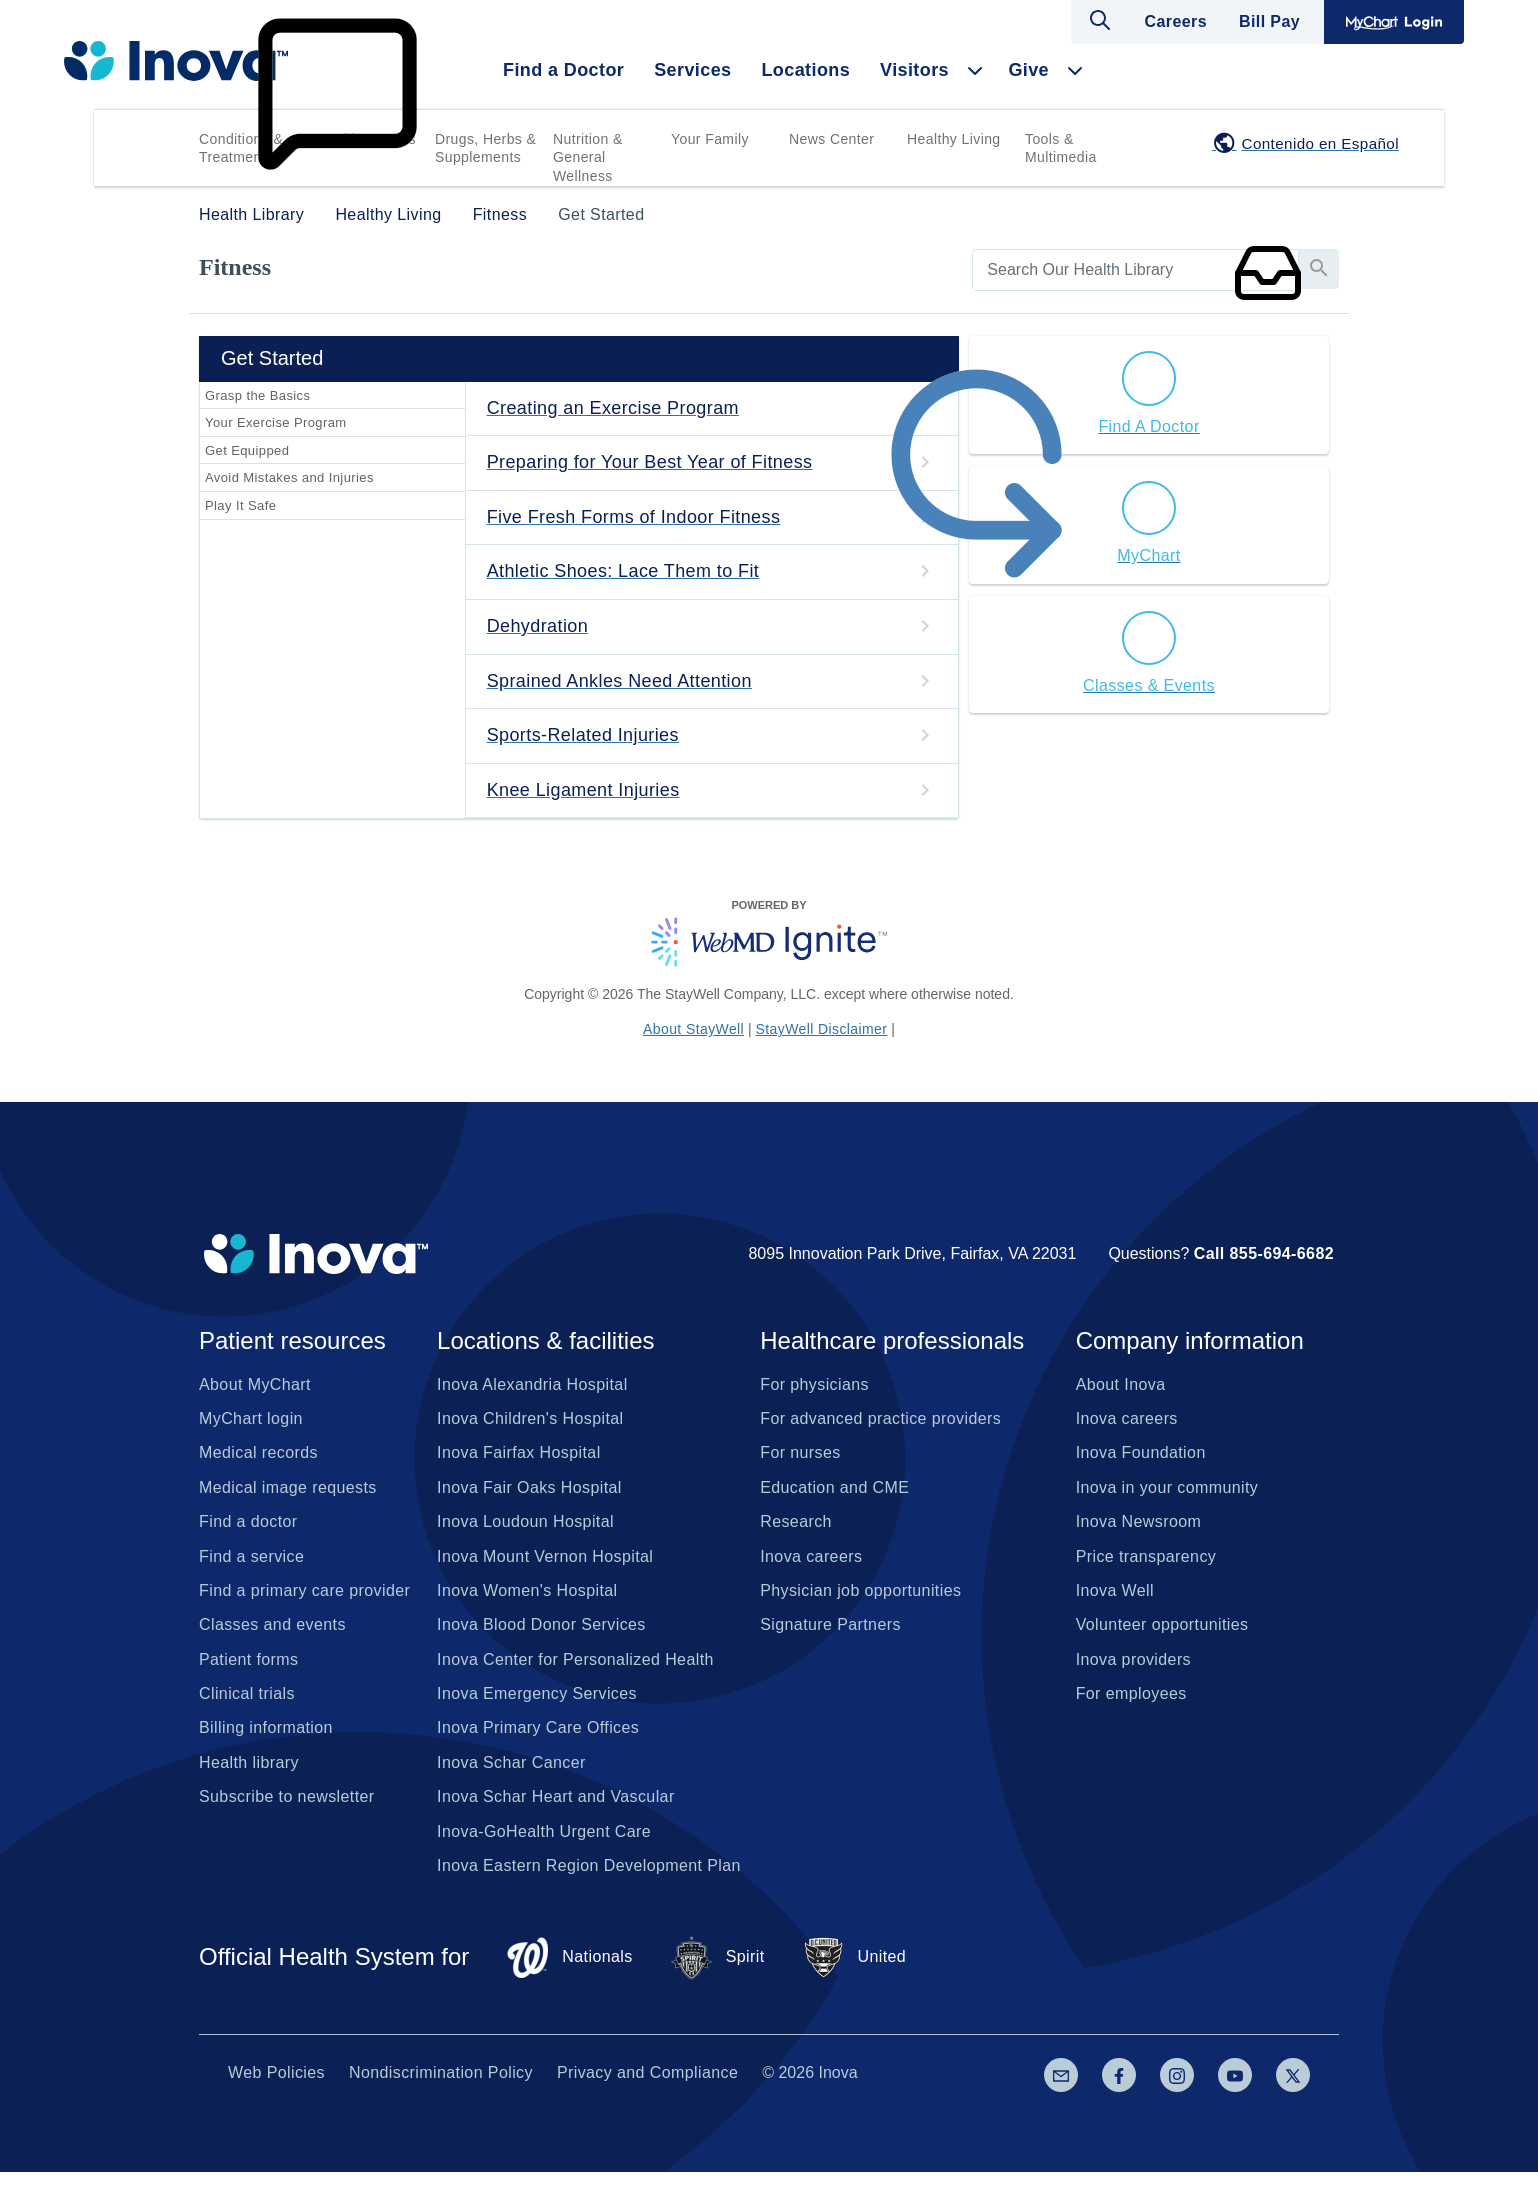 This screenshot has width=1538, height=2197. Describe the element at coordinates (976, 473) in the screenshot. I see `redo or repeat the previous action` at that location.